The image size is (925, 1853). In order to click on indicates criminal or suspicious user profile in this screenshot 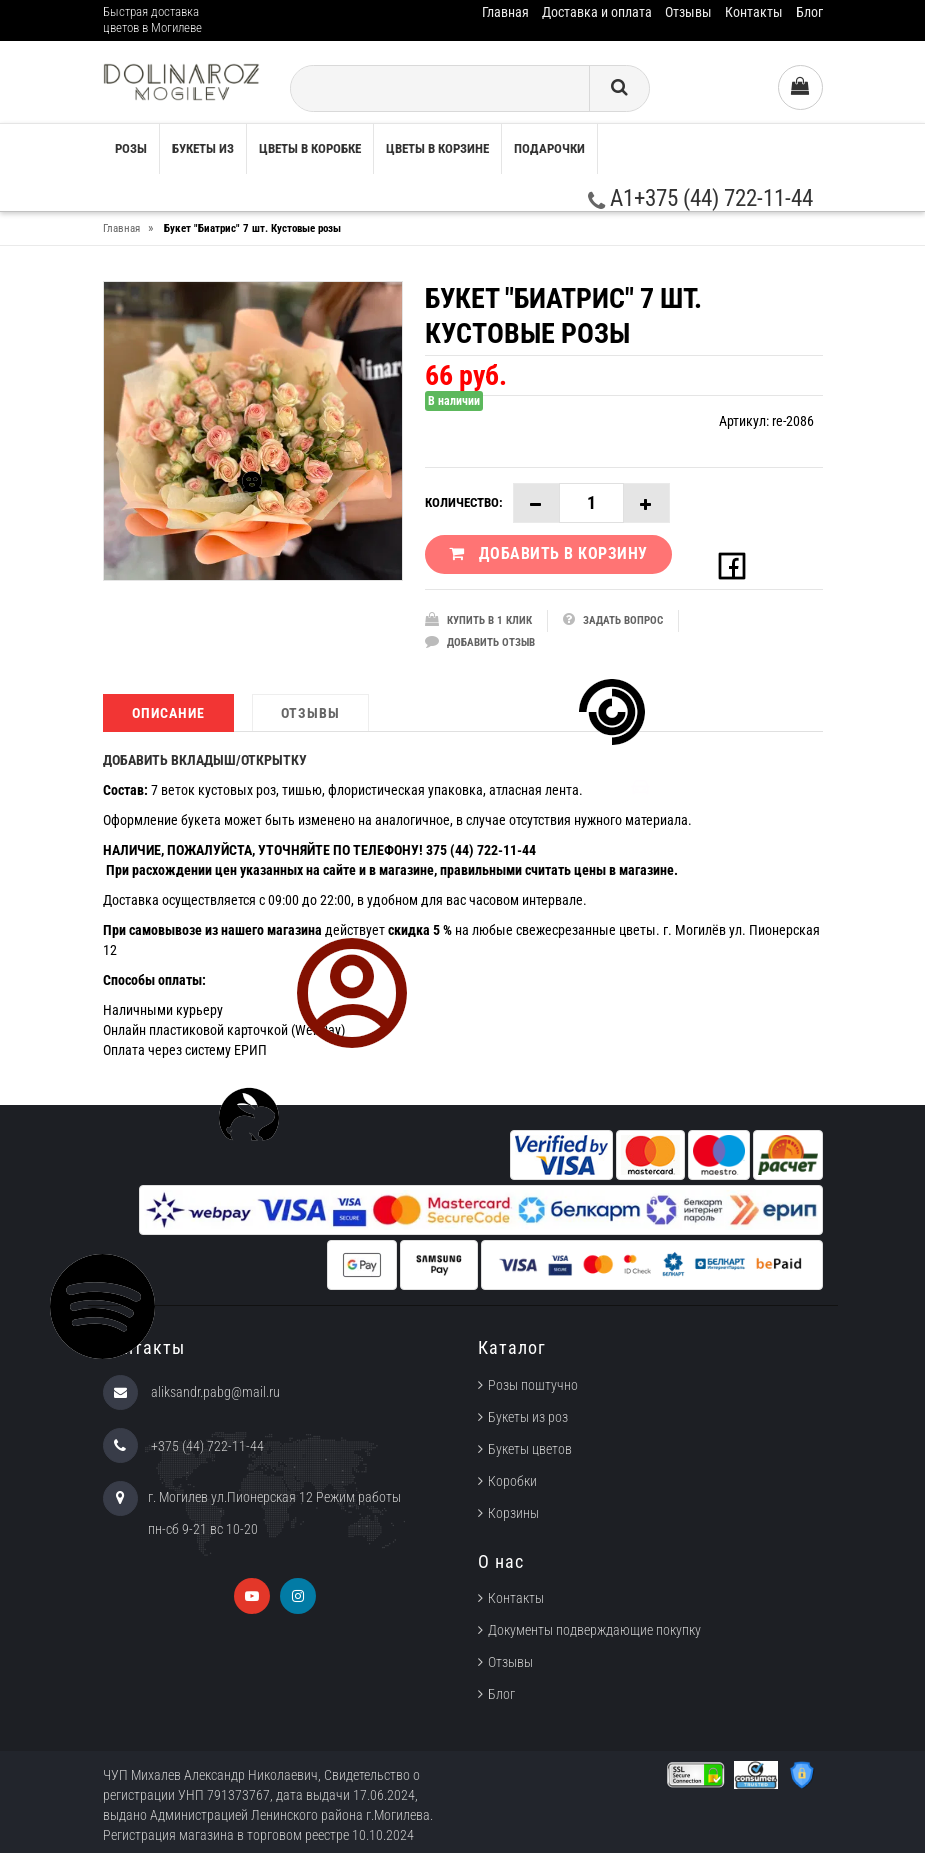, I will do `click(252, 482)`.